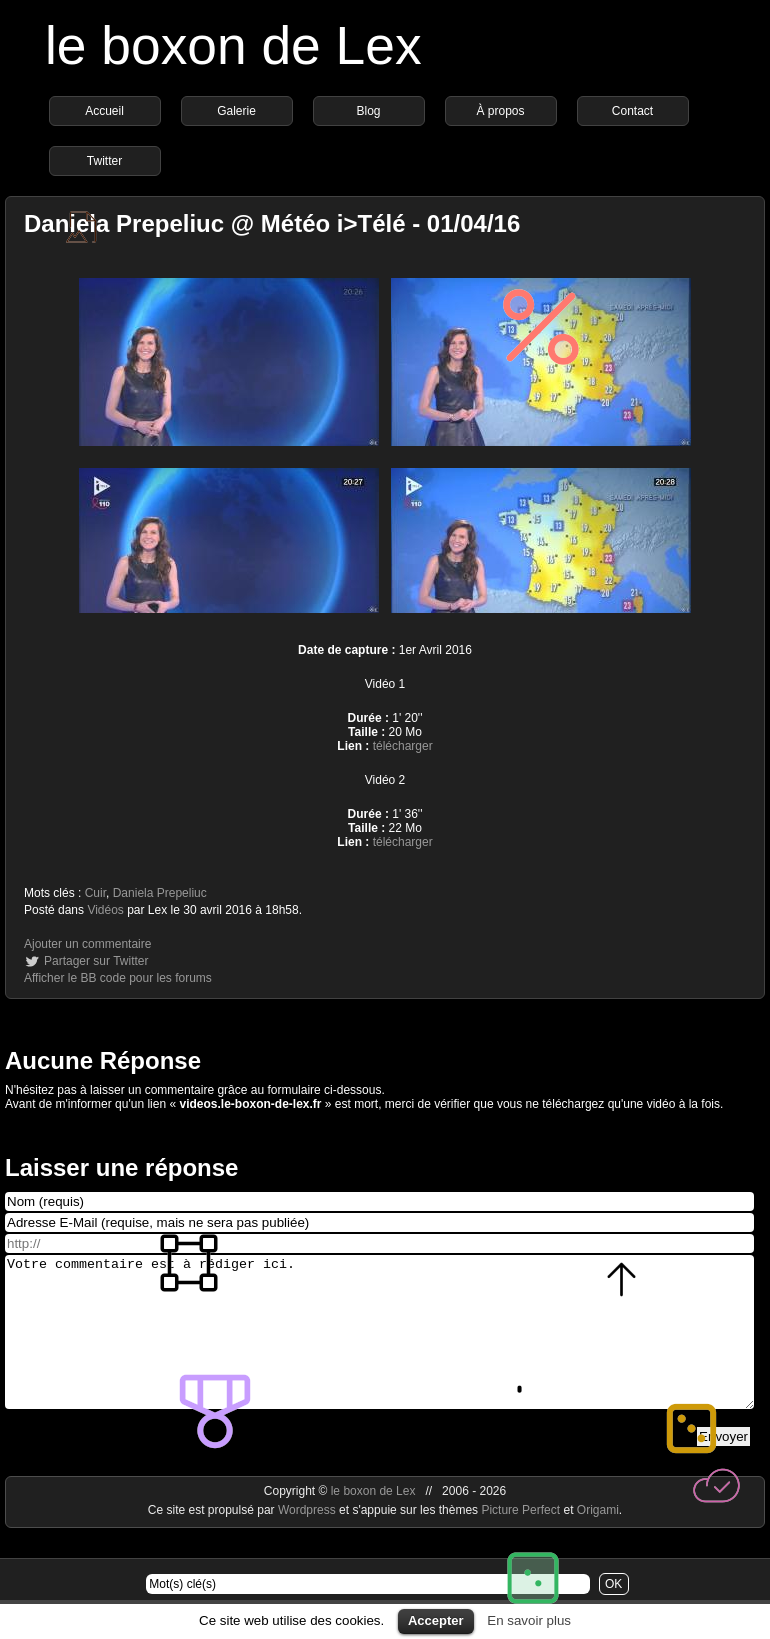  Describe the element at coordinates (533, 1578) in the screenshot. I see `roll the dice in a game` at that location.